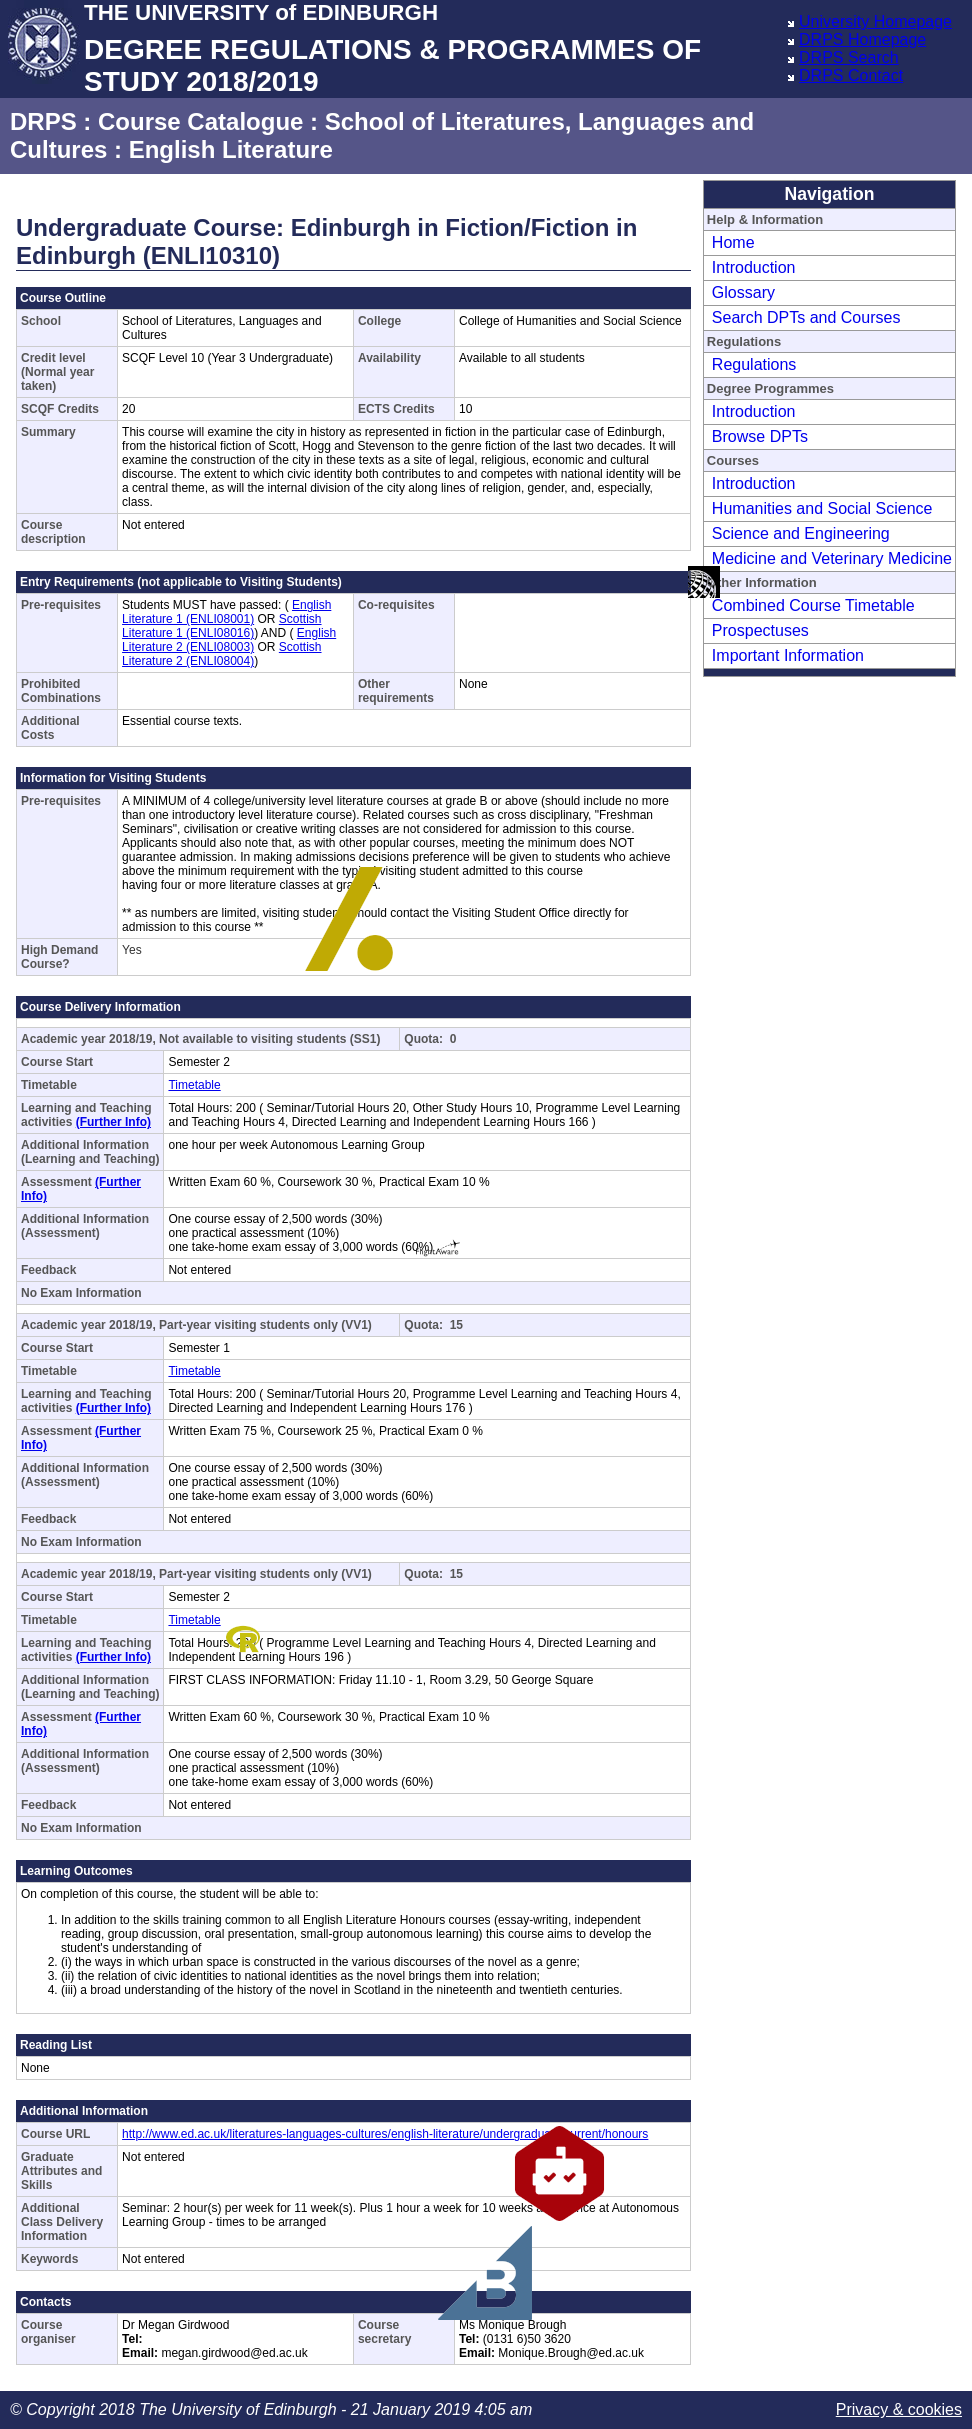 This screenshot has height=2429, width=972. Describe the element at coordinates (704, 582) in the screenshot. I see `united airlines app or website` at that location.